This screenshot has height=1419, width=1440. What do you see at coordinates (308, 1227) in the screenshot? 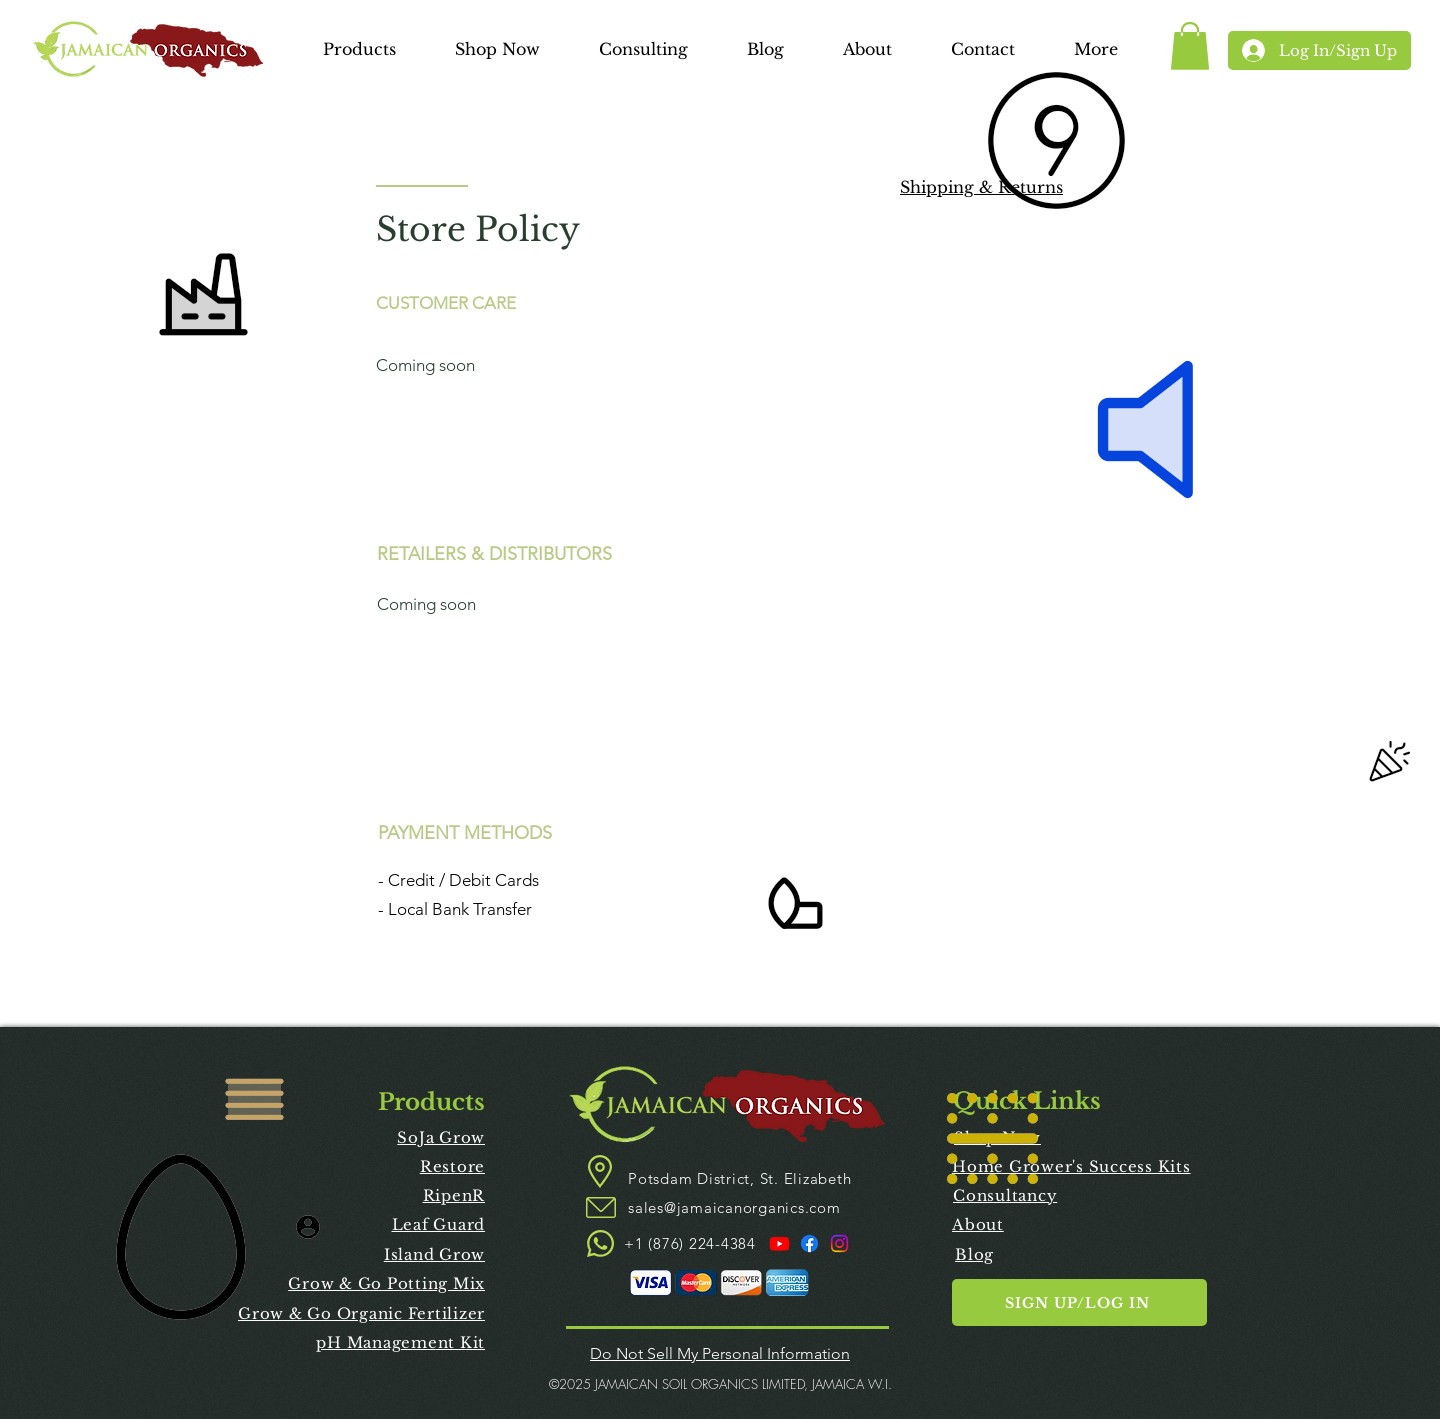
I see `access your profile or account settings` at bounding box center [308, 1227].